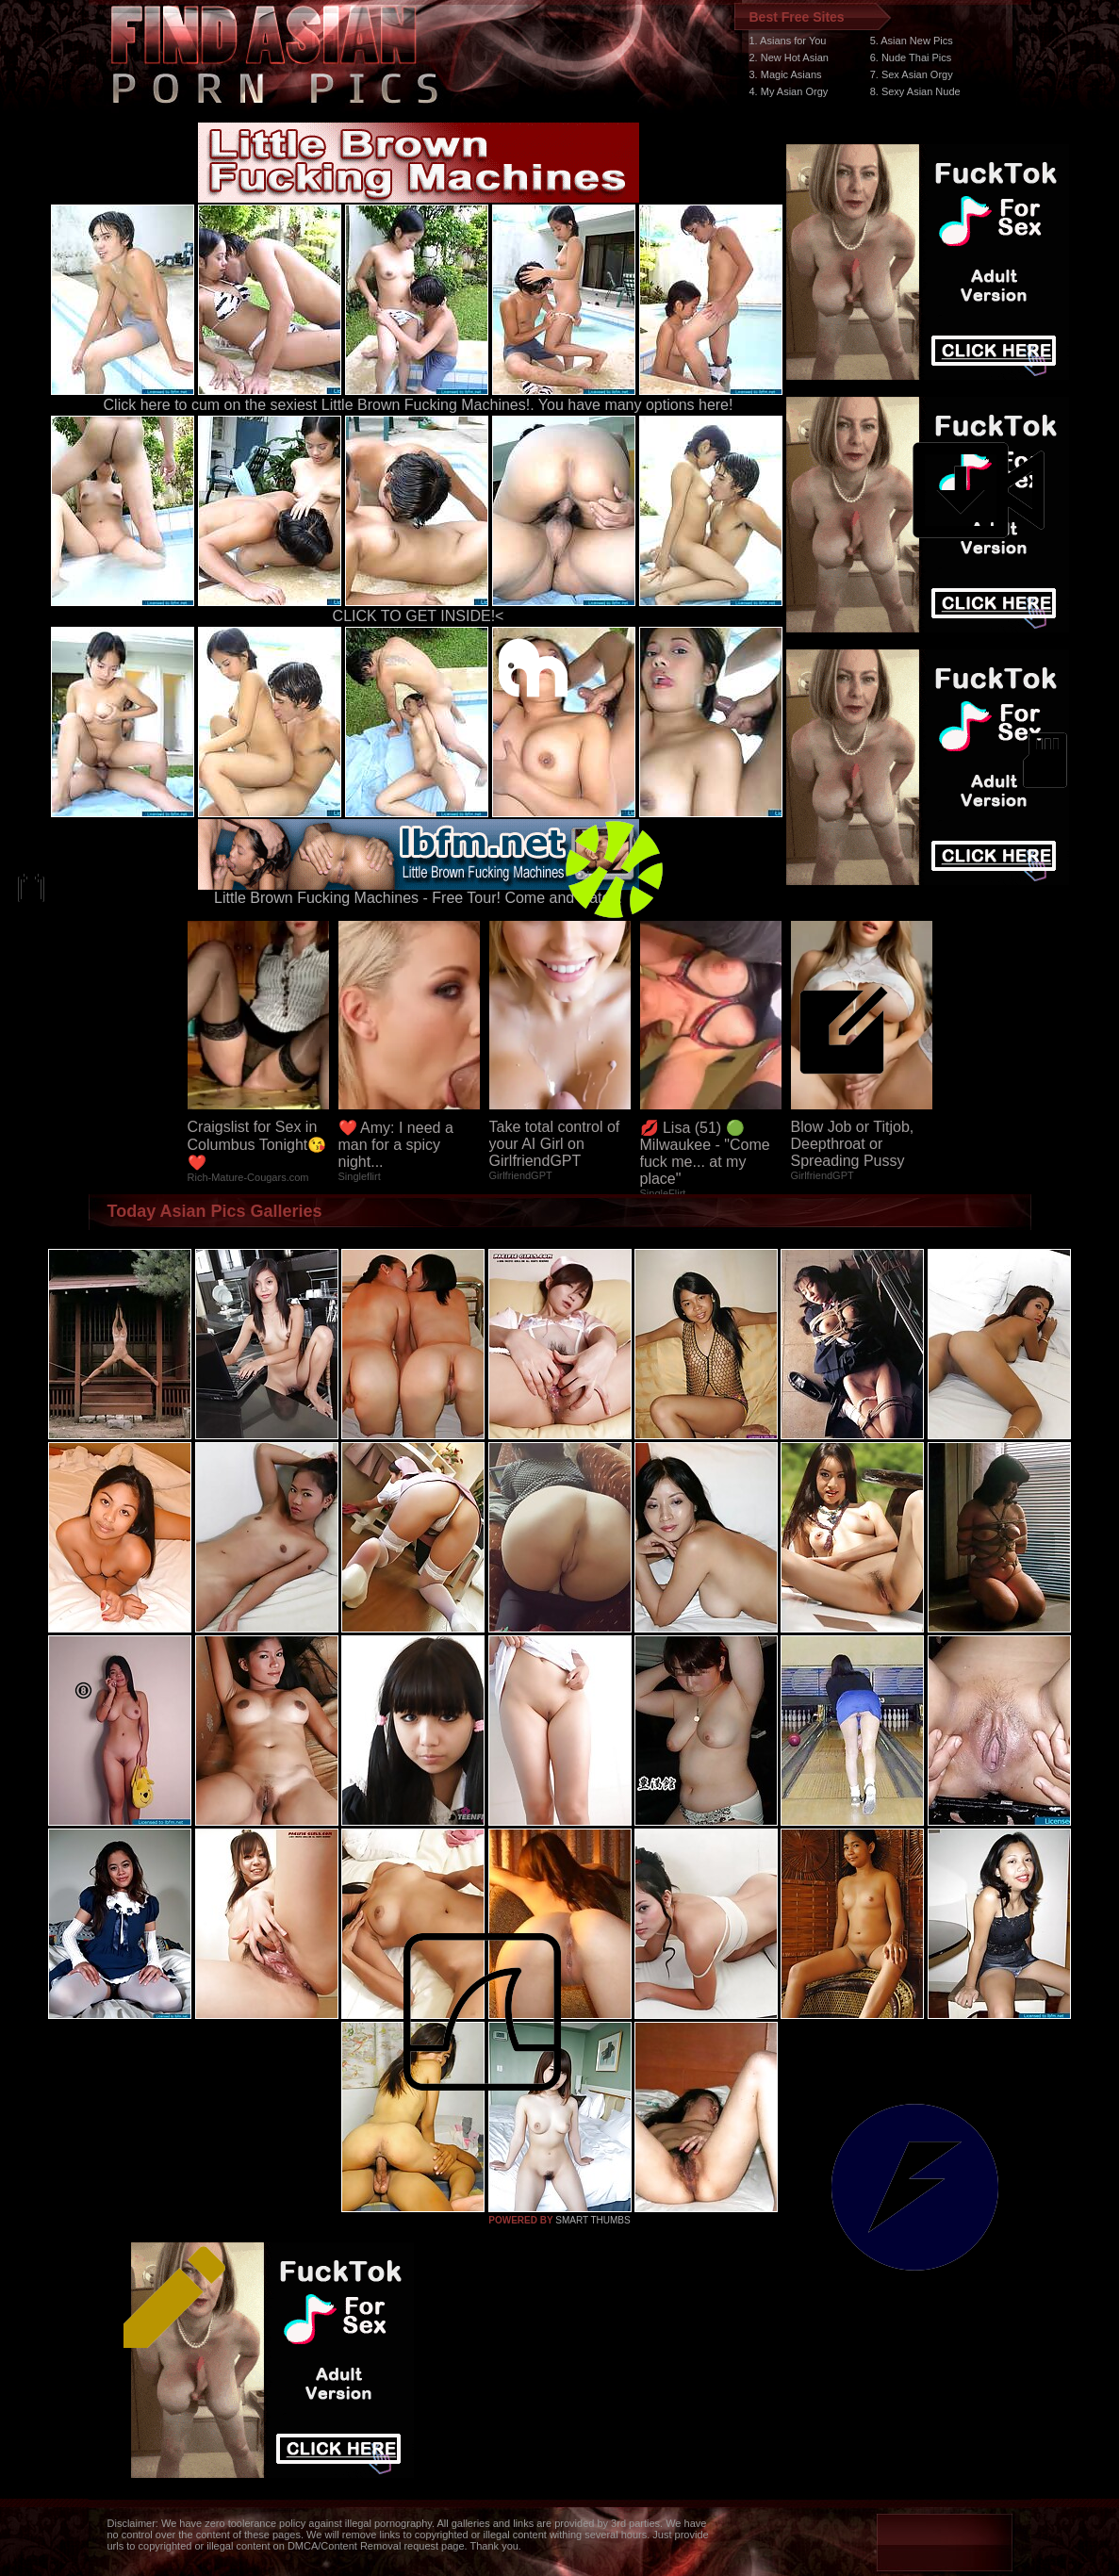 This screenshot has width=1119, height=2576. I want to click on access billiards or pool game, so click(83, 1690).